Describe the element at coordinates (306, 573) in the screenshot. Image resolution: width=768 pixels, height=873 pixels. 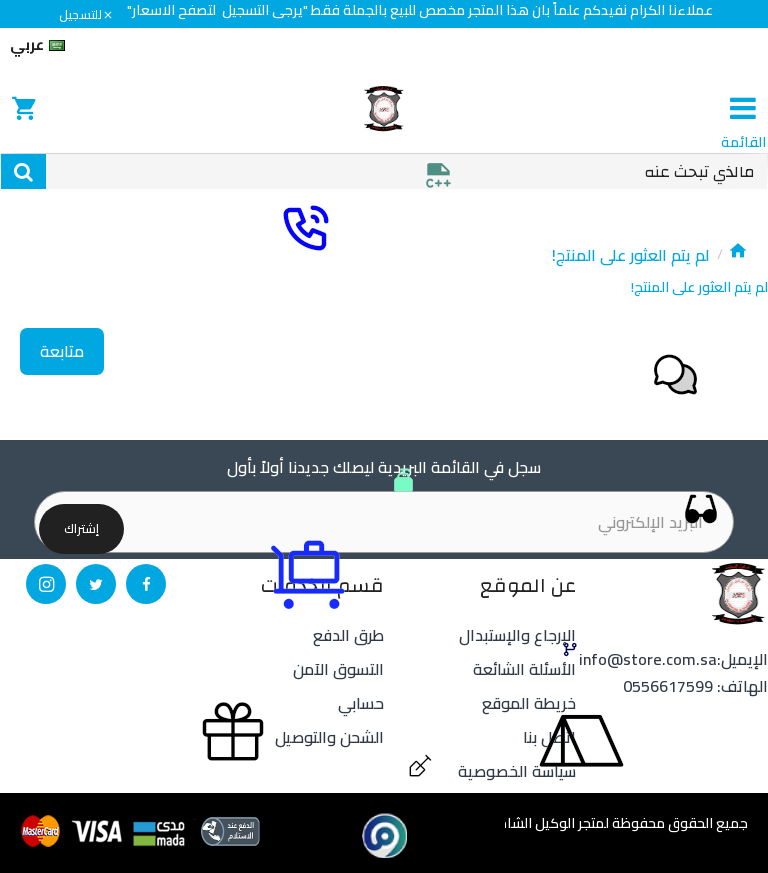
I see `access luggage or baggage services` at that location.